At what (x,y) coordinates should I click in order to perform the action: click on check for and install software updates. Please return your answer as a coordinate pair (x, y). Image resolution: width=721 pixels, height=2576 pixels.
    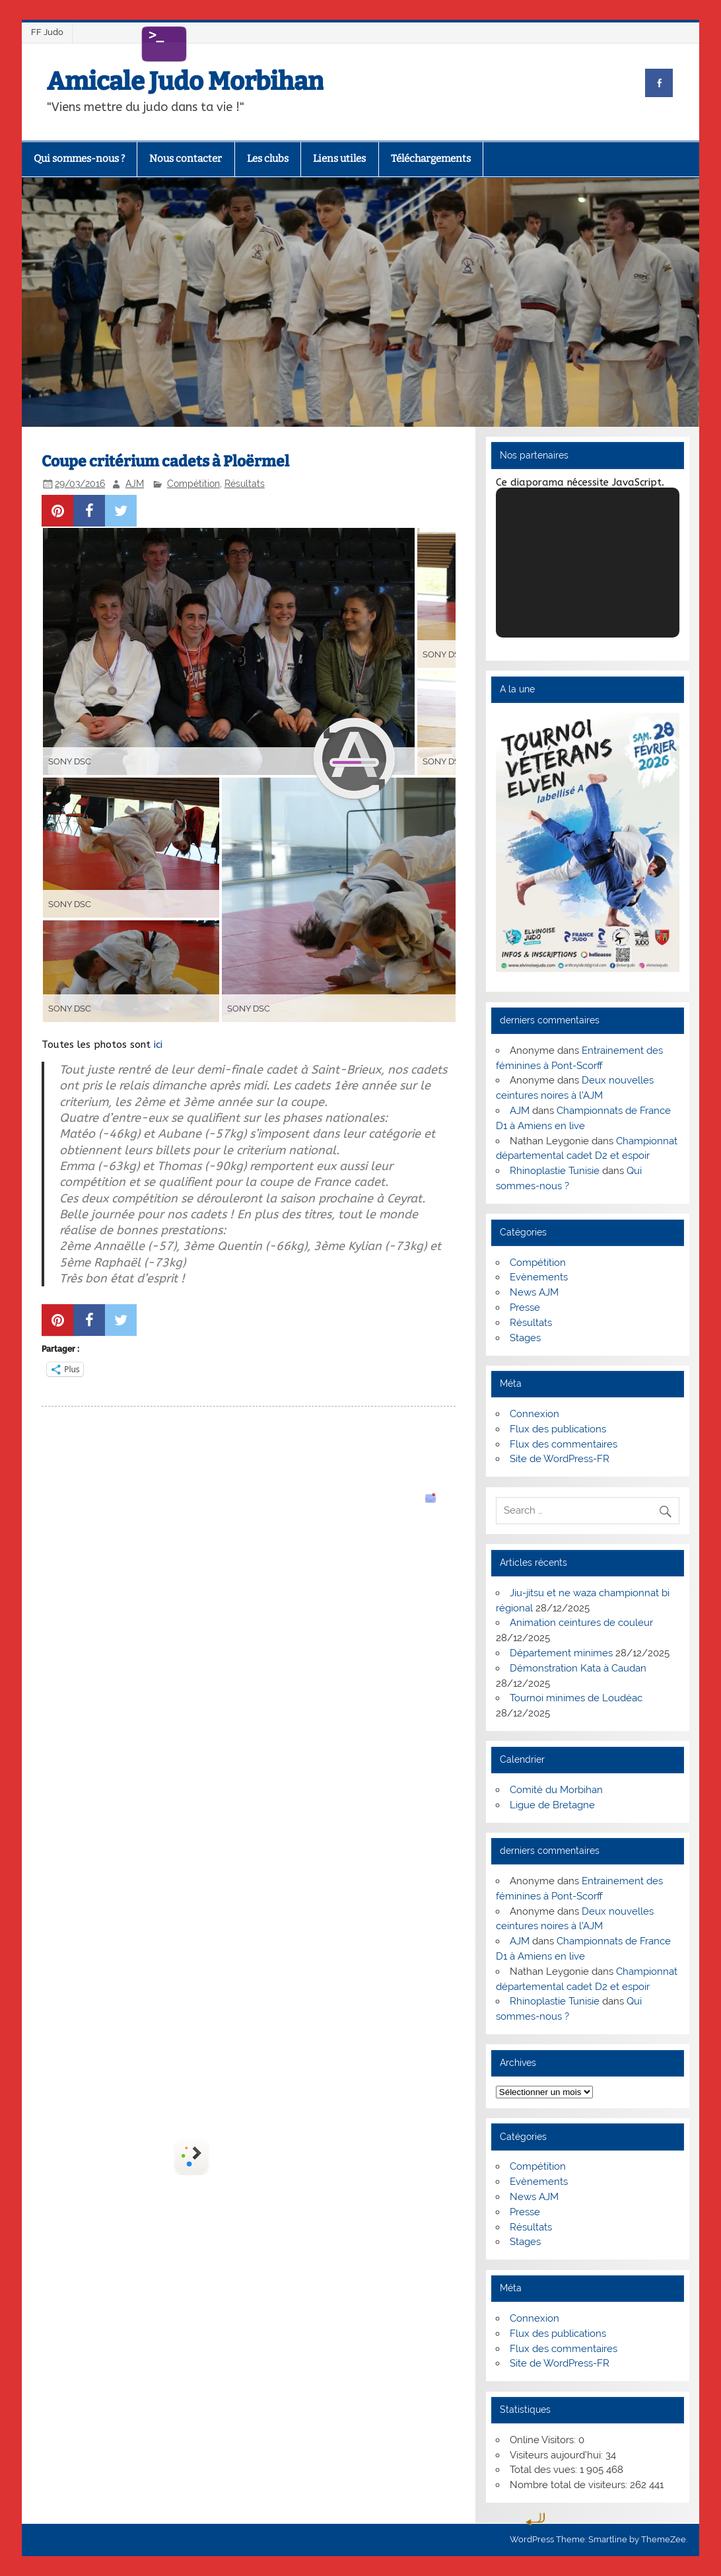
    Looking at the image, I should click on (354, 758).